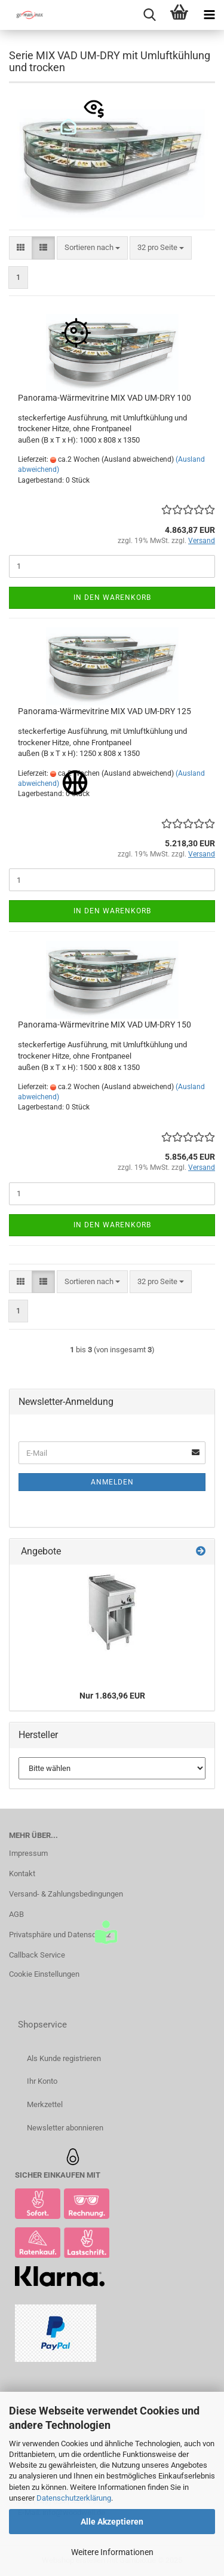 Image resolution: width=224 pixels, height=2576 pixels. I want to click on open reading mode or e-reader view, so click(106, 1932).